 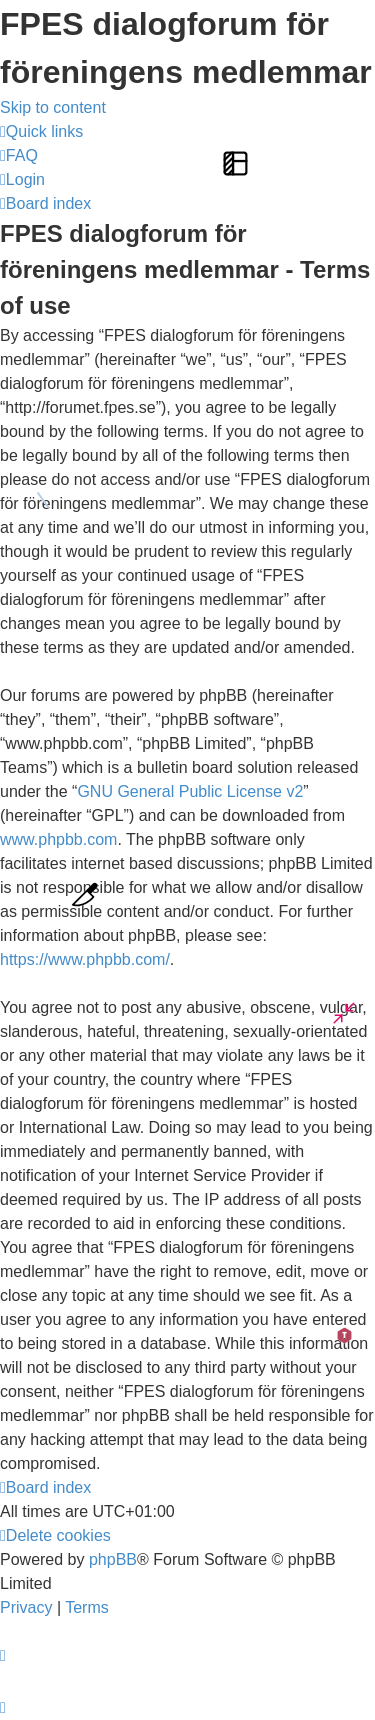 I want to click on indicates a disabled or unavailable feature, so click(x=43, y=500).